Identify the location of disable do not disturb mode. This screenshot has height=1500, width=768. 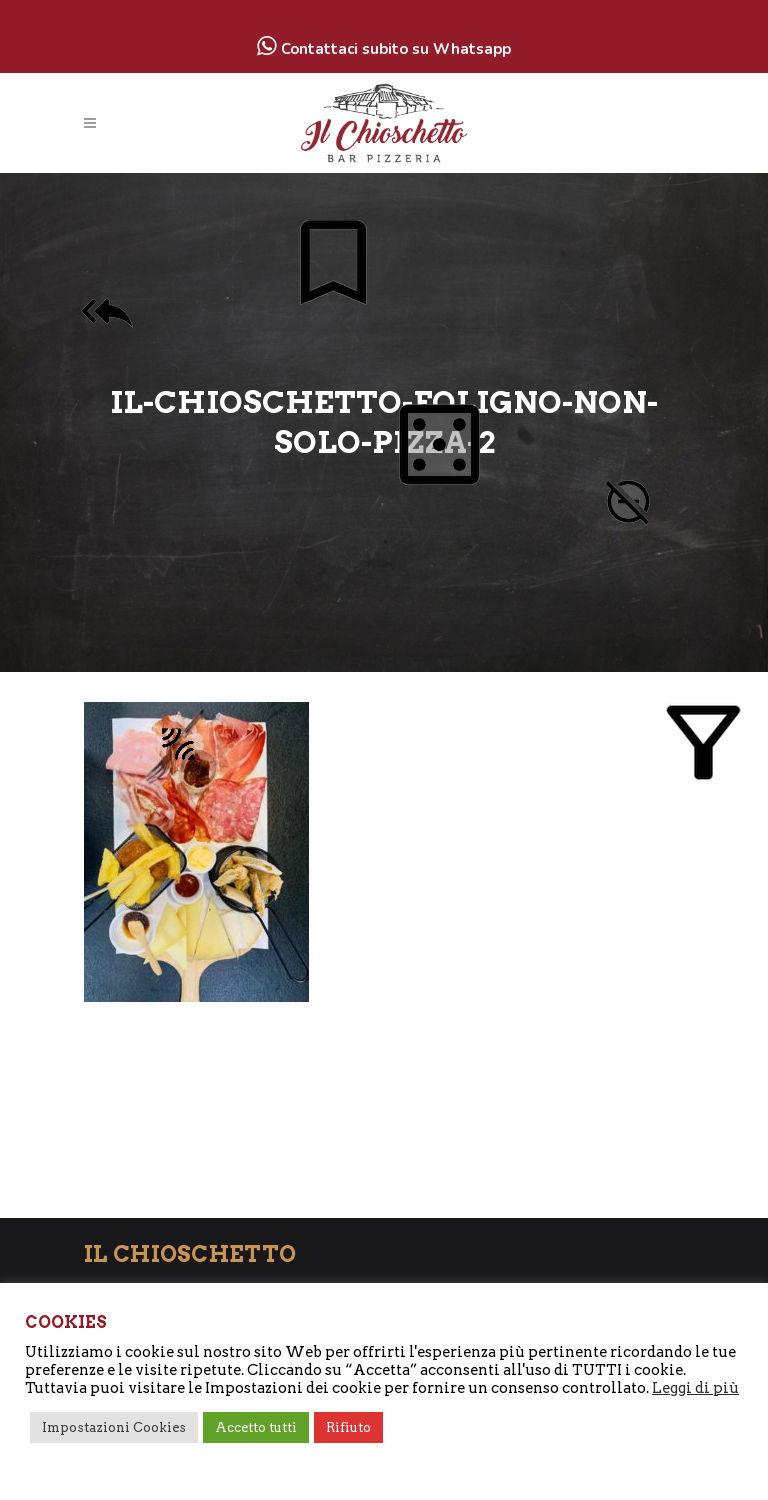
(628, 501).